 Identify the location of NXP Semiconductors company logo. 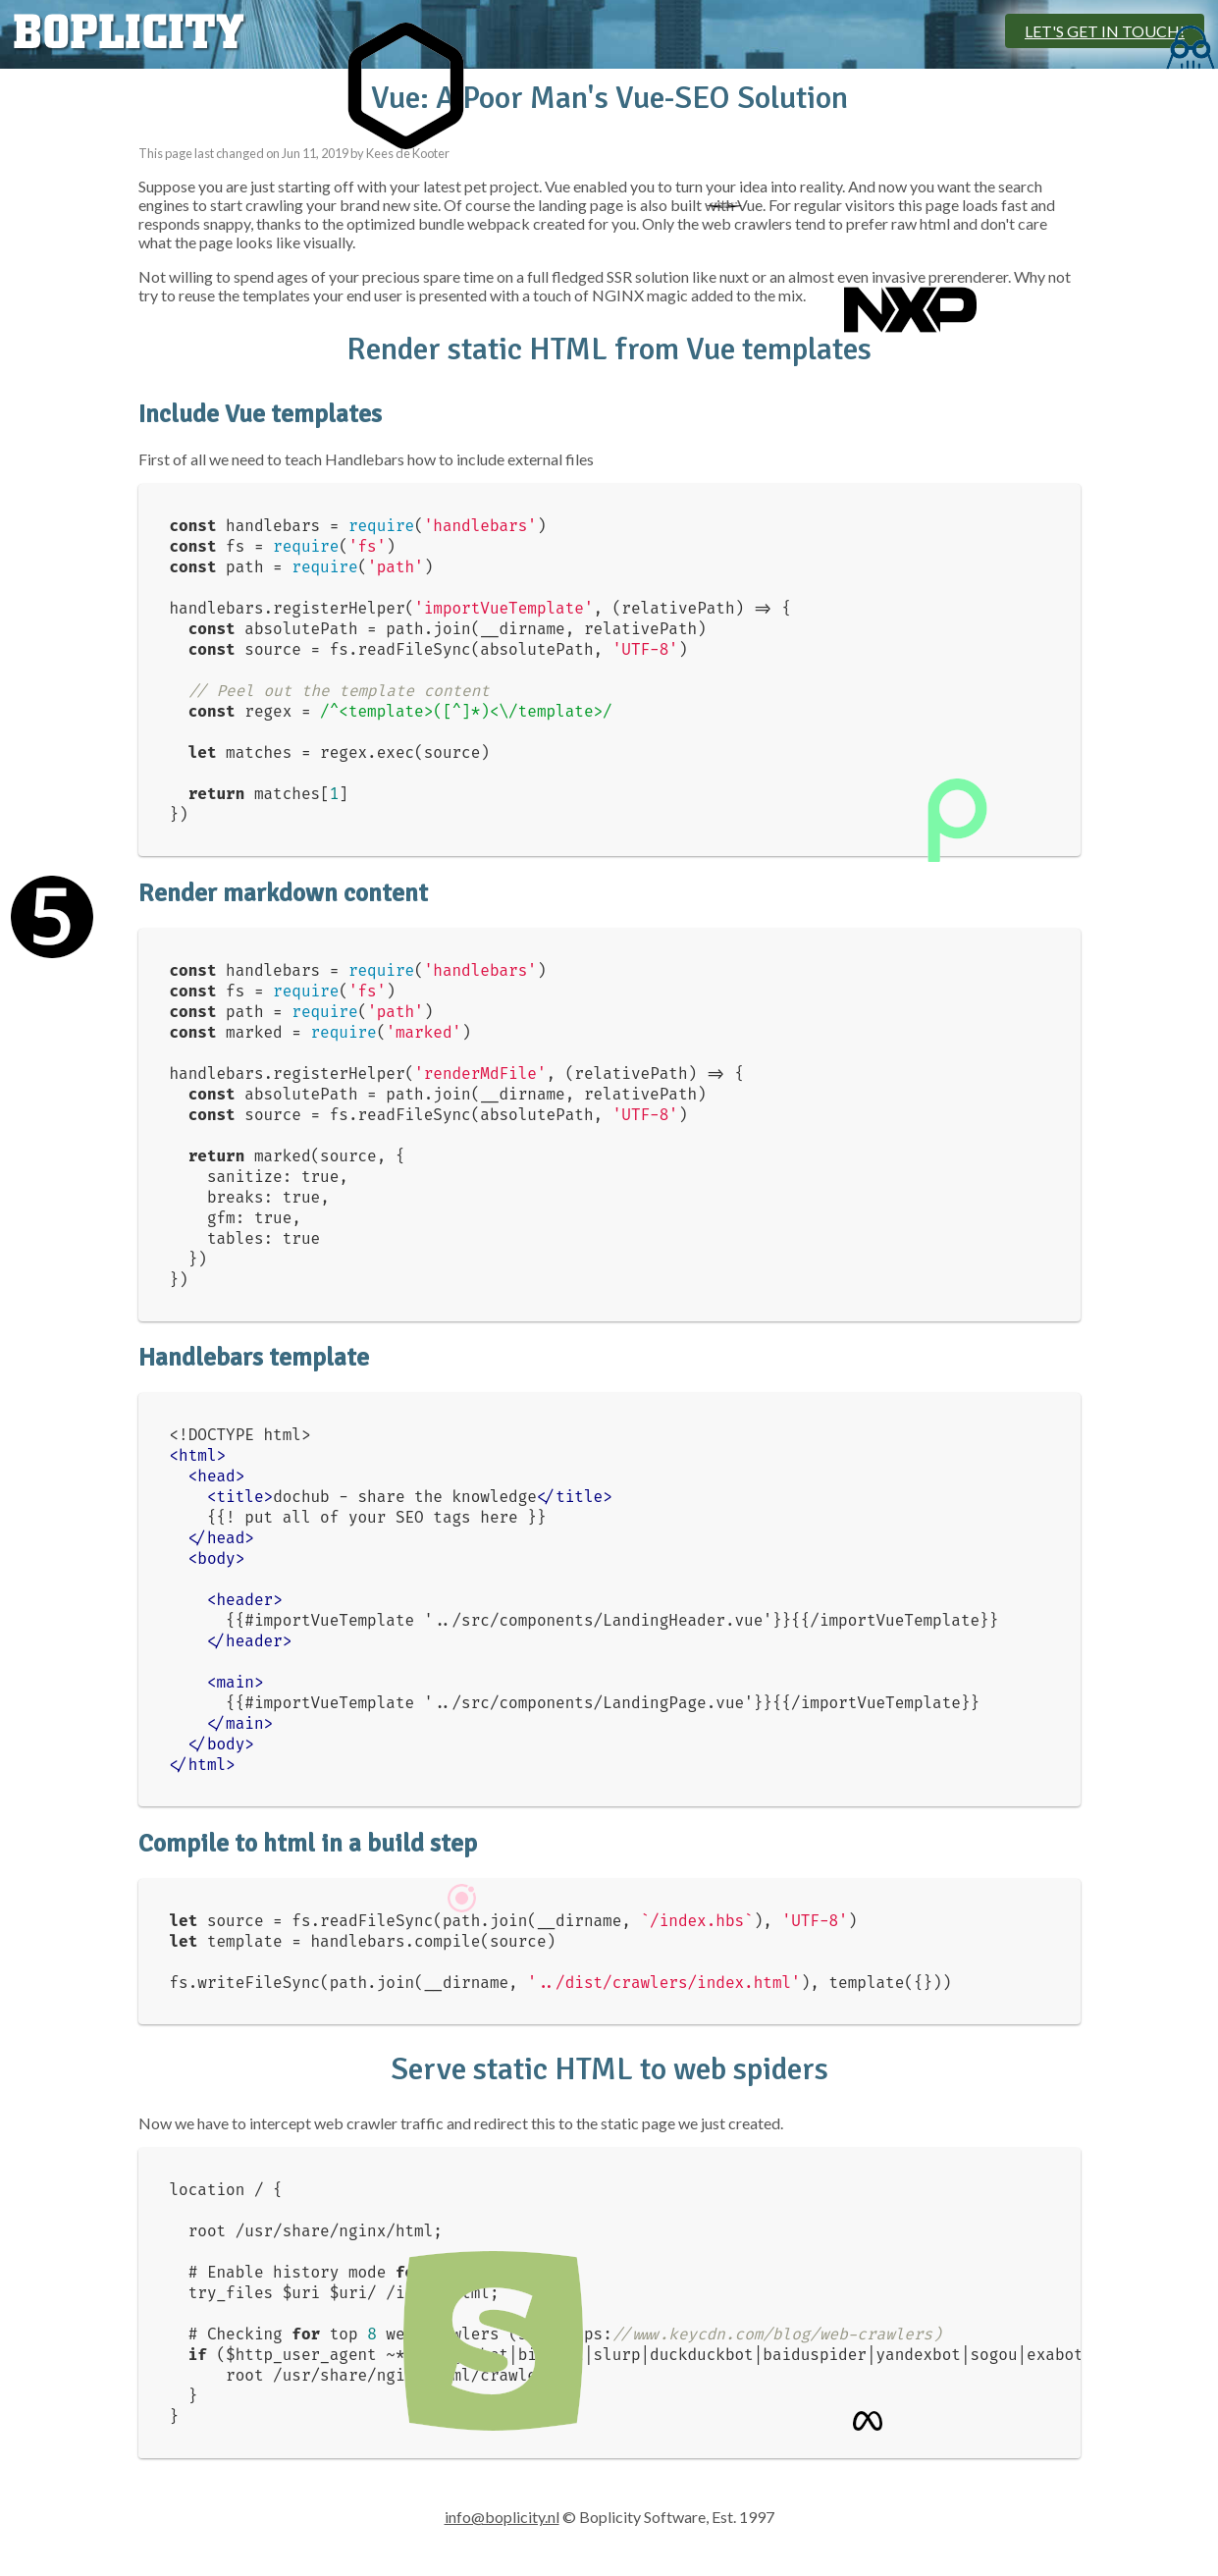
(910, 309).